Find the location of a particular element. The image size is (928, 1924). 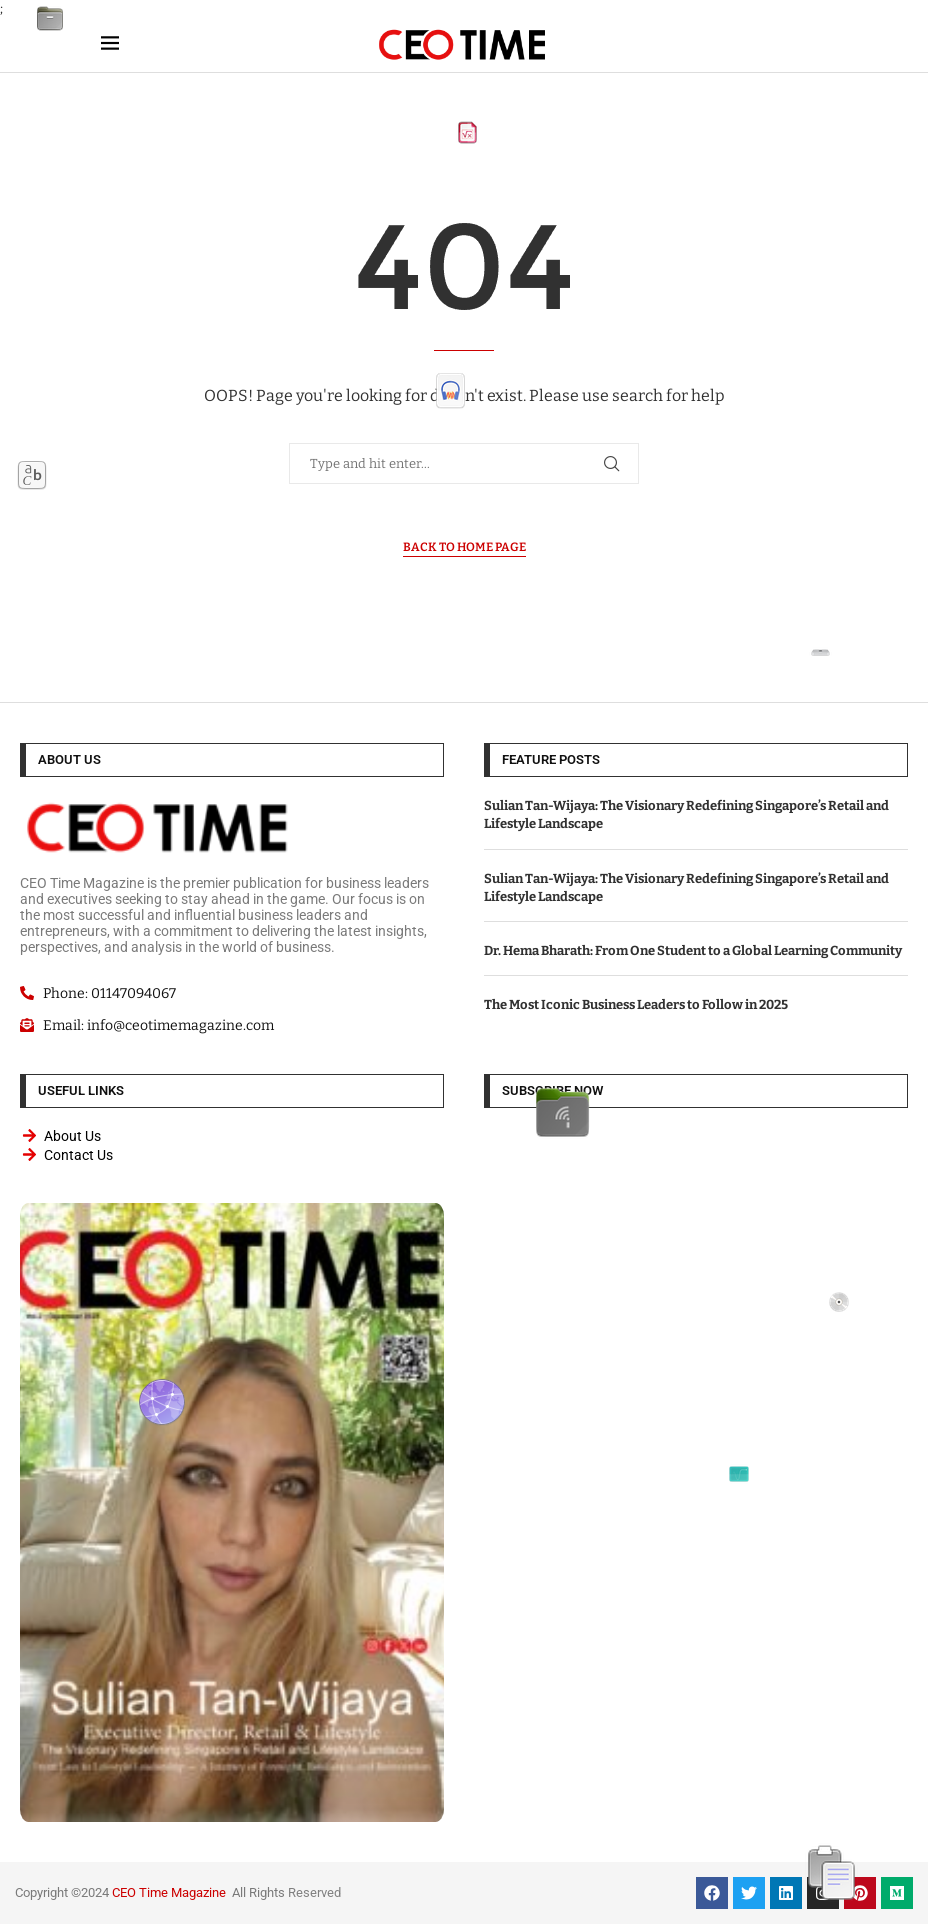

access font and typography settings is located at coordinates (32, 475).